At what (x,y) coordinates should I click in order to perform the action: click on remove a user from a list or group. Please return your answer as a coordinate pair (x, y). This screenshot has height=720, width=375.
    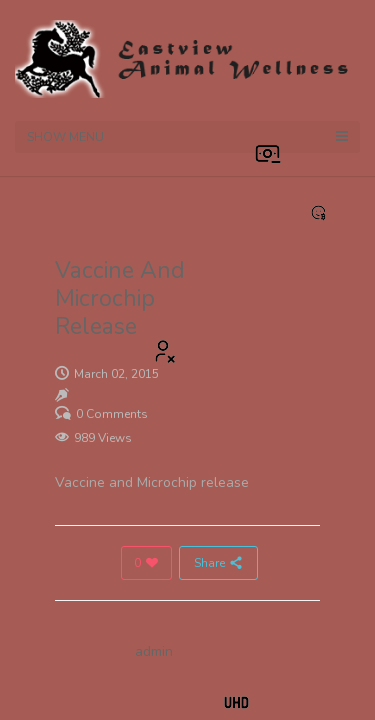
    Looking at the image, I should click on (163, 351).